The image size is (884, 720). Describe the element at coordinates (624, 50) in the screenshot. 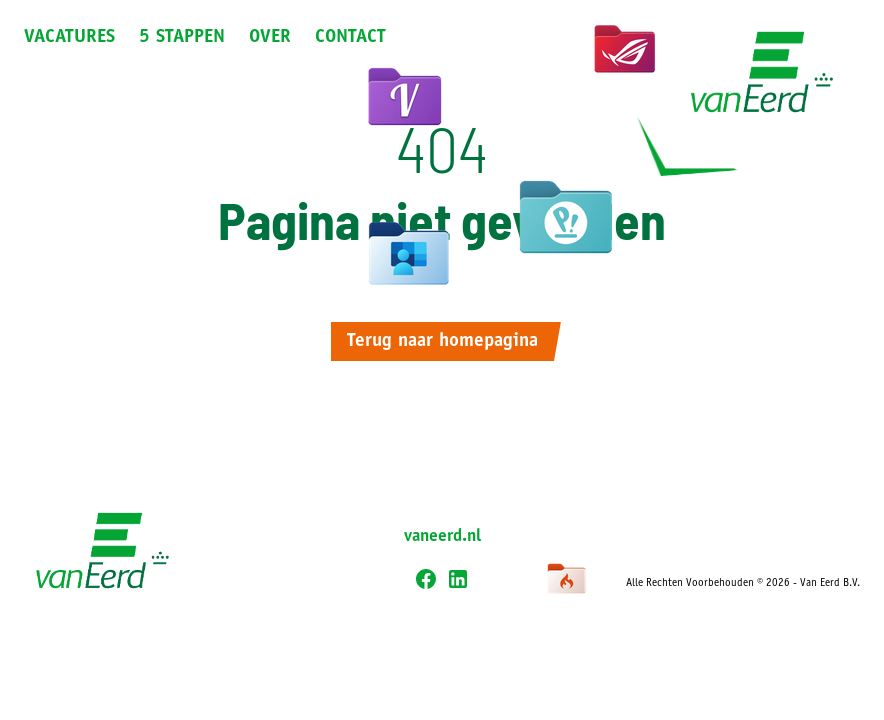

I see `open ASUS Republic of Gamers files folder` at that location.